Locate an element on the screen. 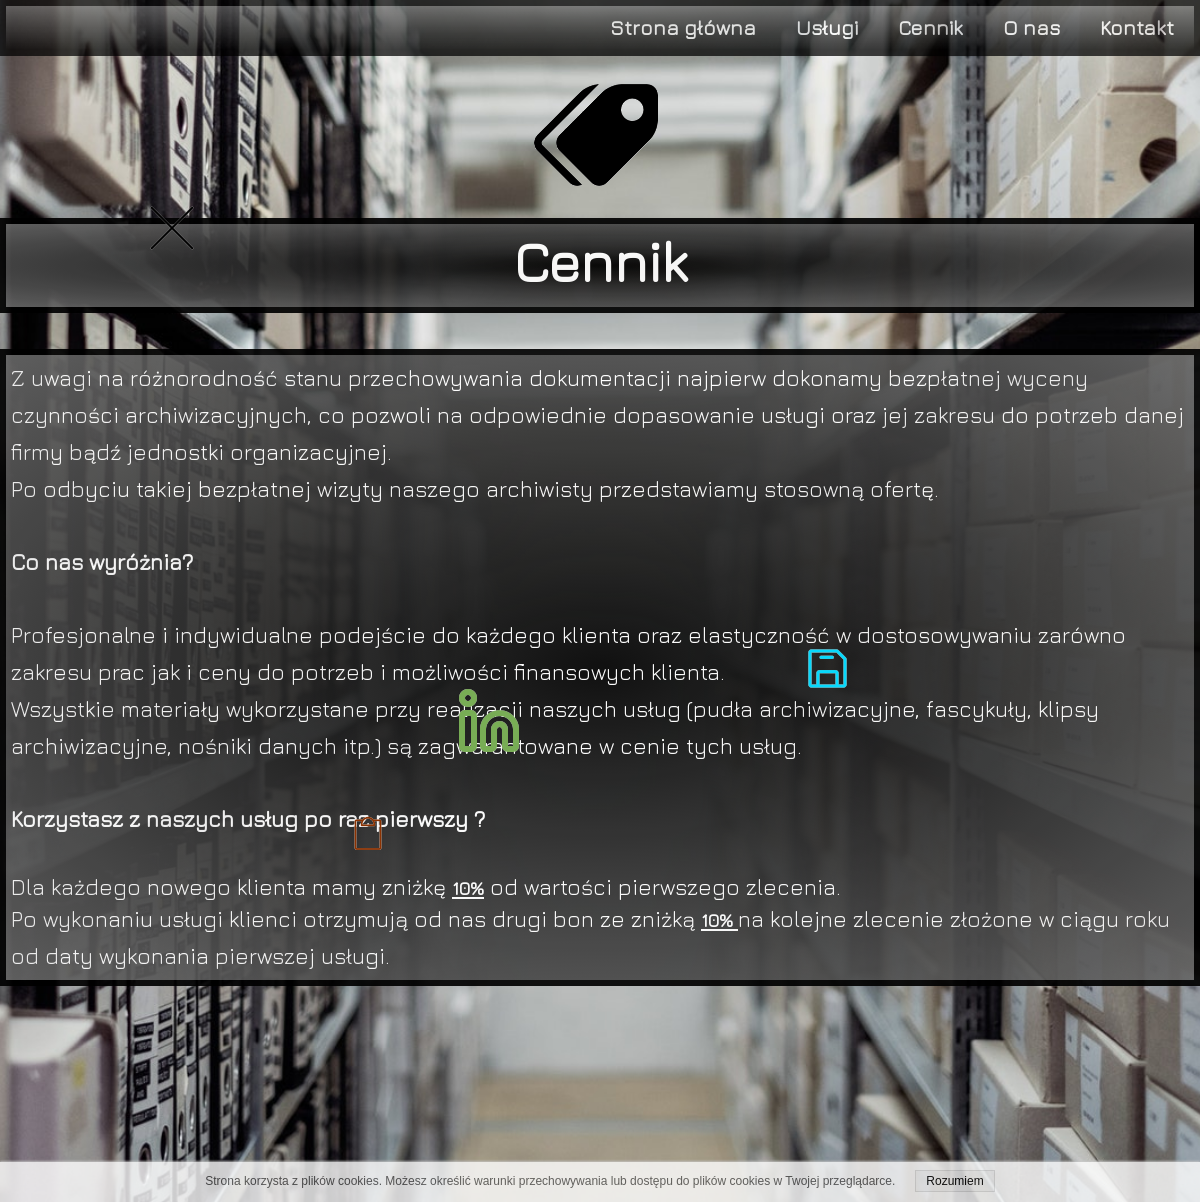 This screenshot has height=1202, width=1200. connect with linkedin is located at coordinates (489, 722).